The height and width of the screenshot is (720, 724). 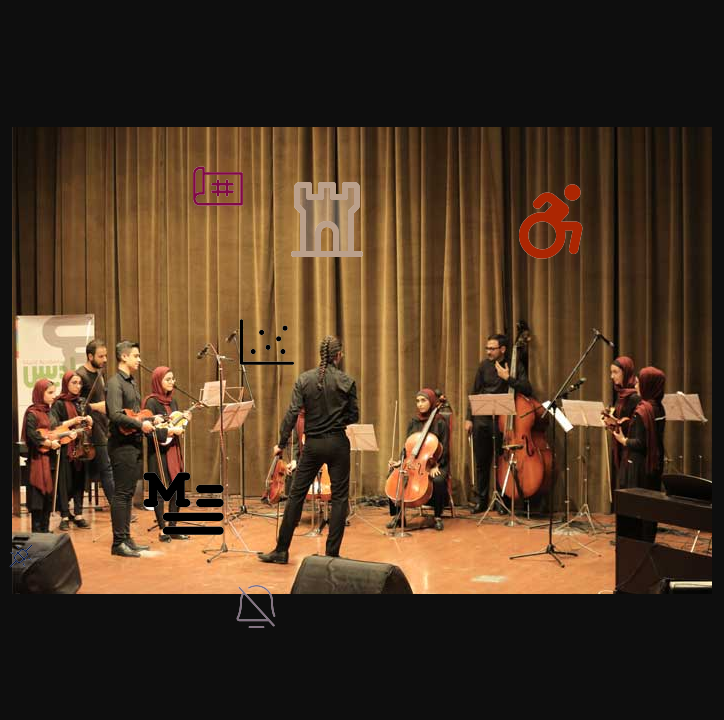 I want to click on mute notifications, so click(x=256, y=606).